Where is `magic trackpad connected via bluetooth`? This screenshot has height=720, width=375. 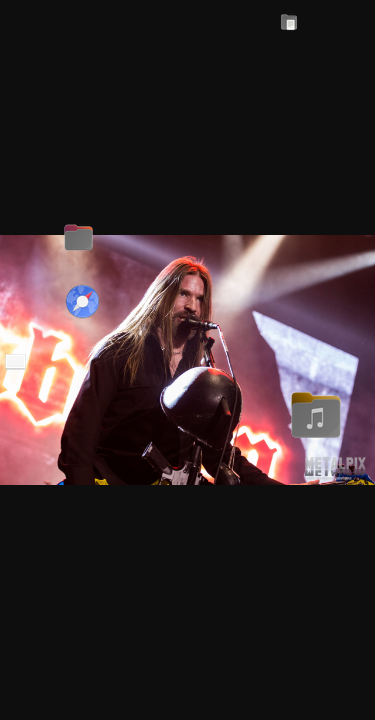 magic trackpad connected via bluetooth is located at coordinates (15, 361).